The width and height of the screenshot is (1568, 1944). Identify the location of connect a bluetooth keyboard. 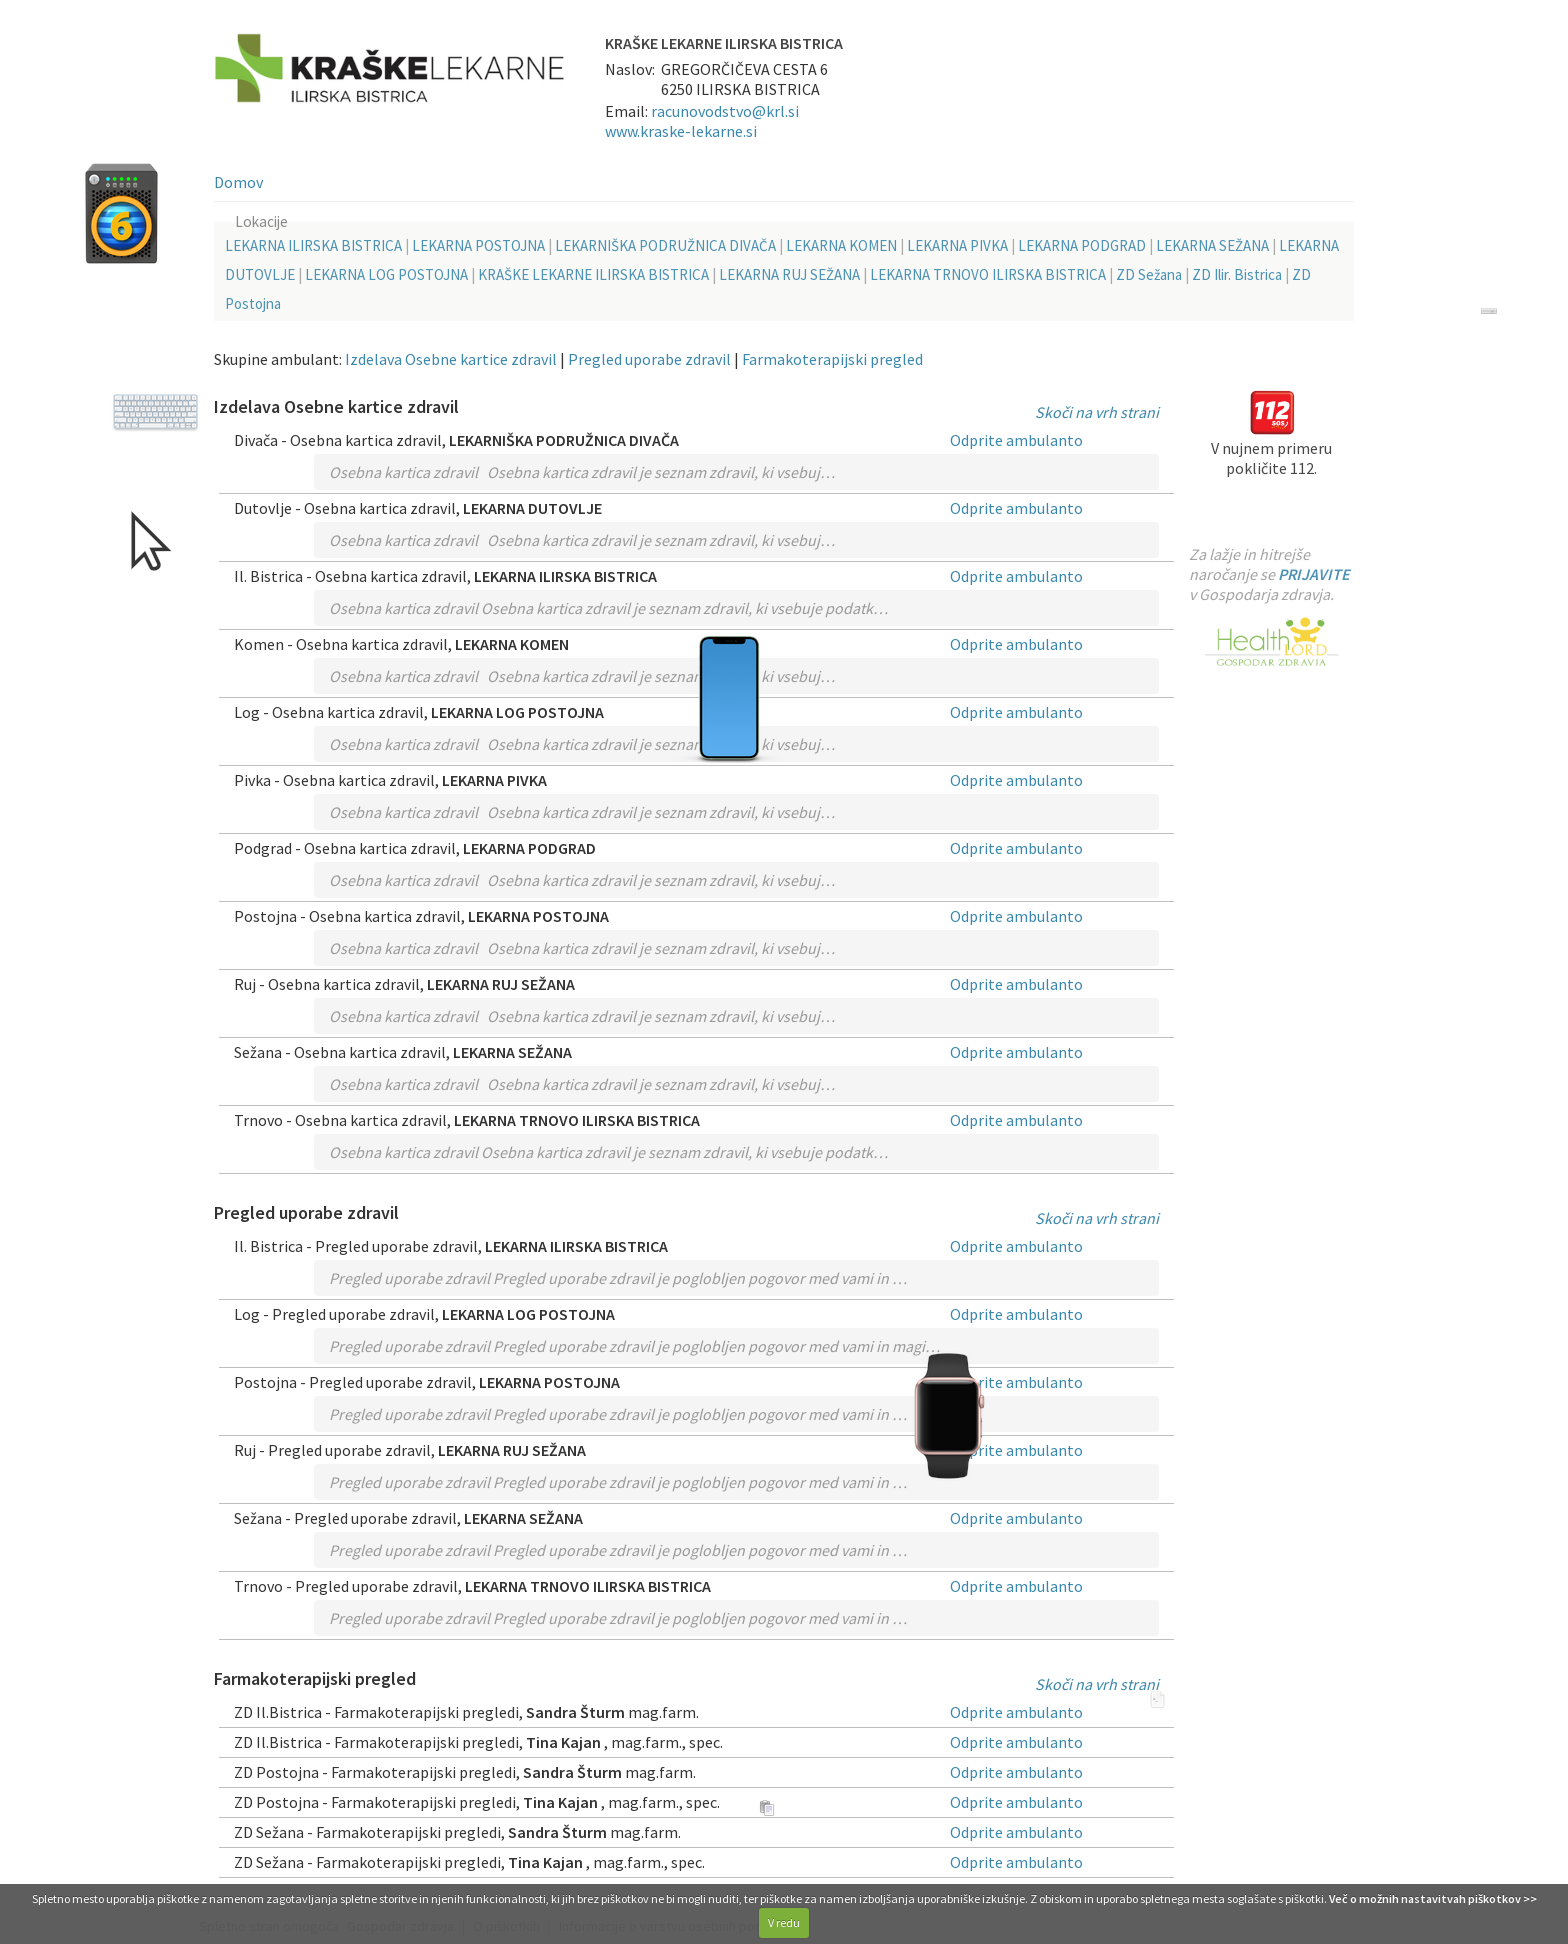
(155, 411).